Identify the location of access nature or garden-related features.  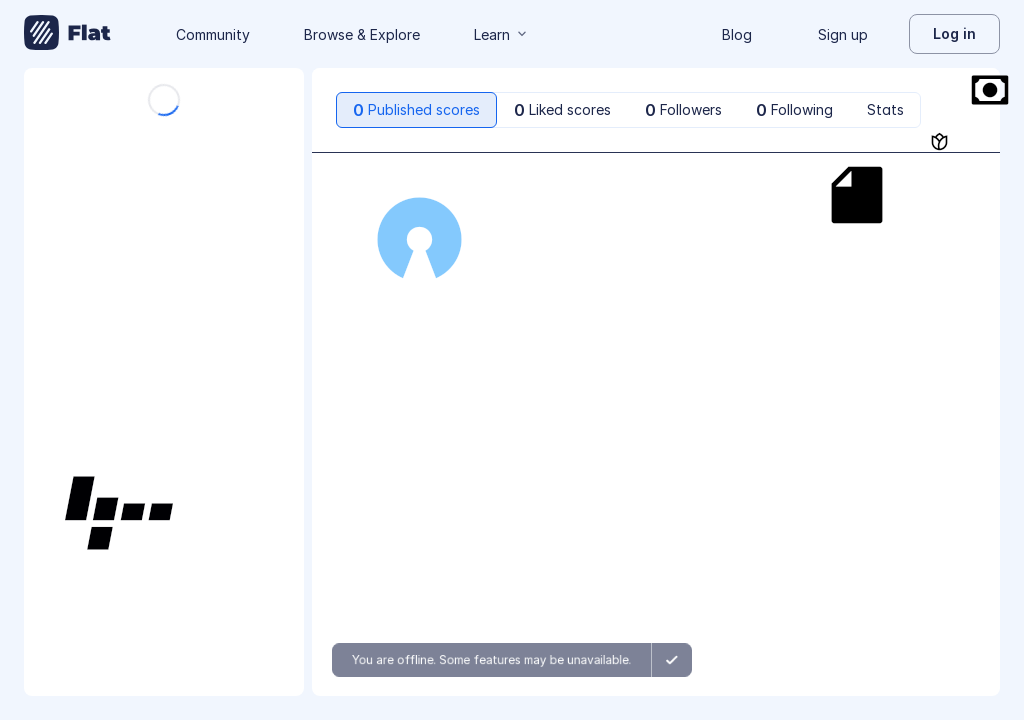
(939, 141).